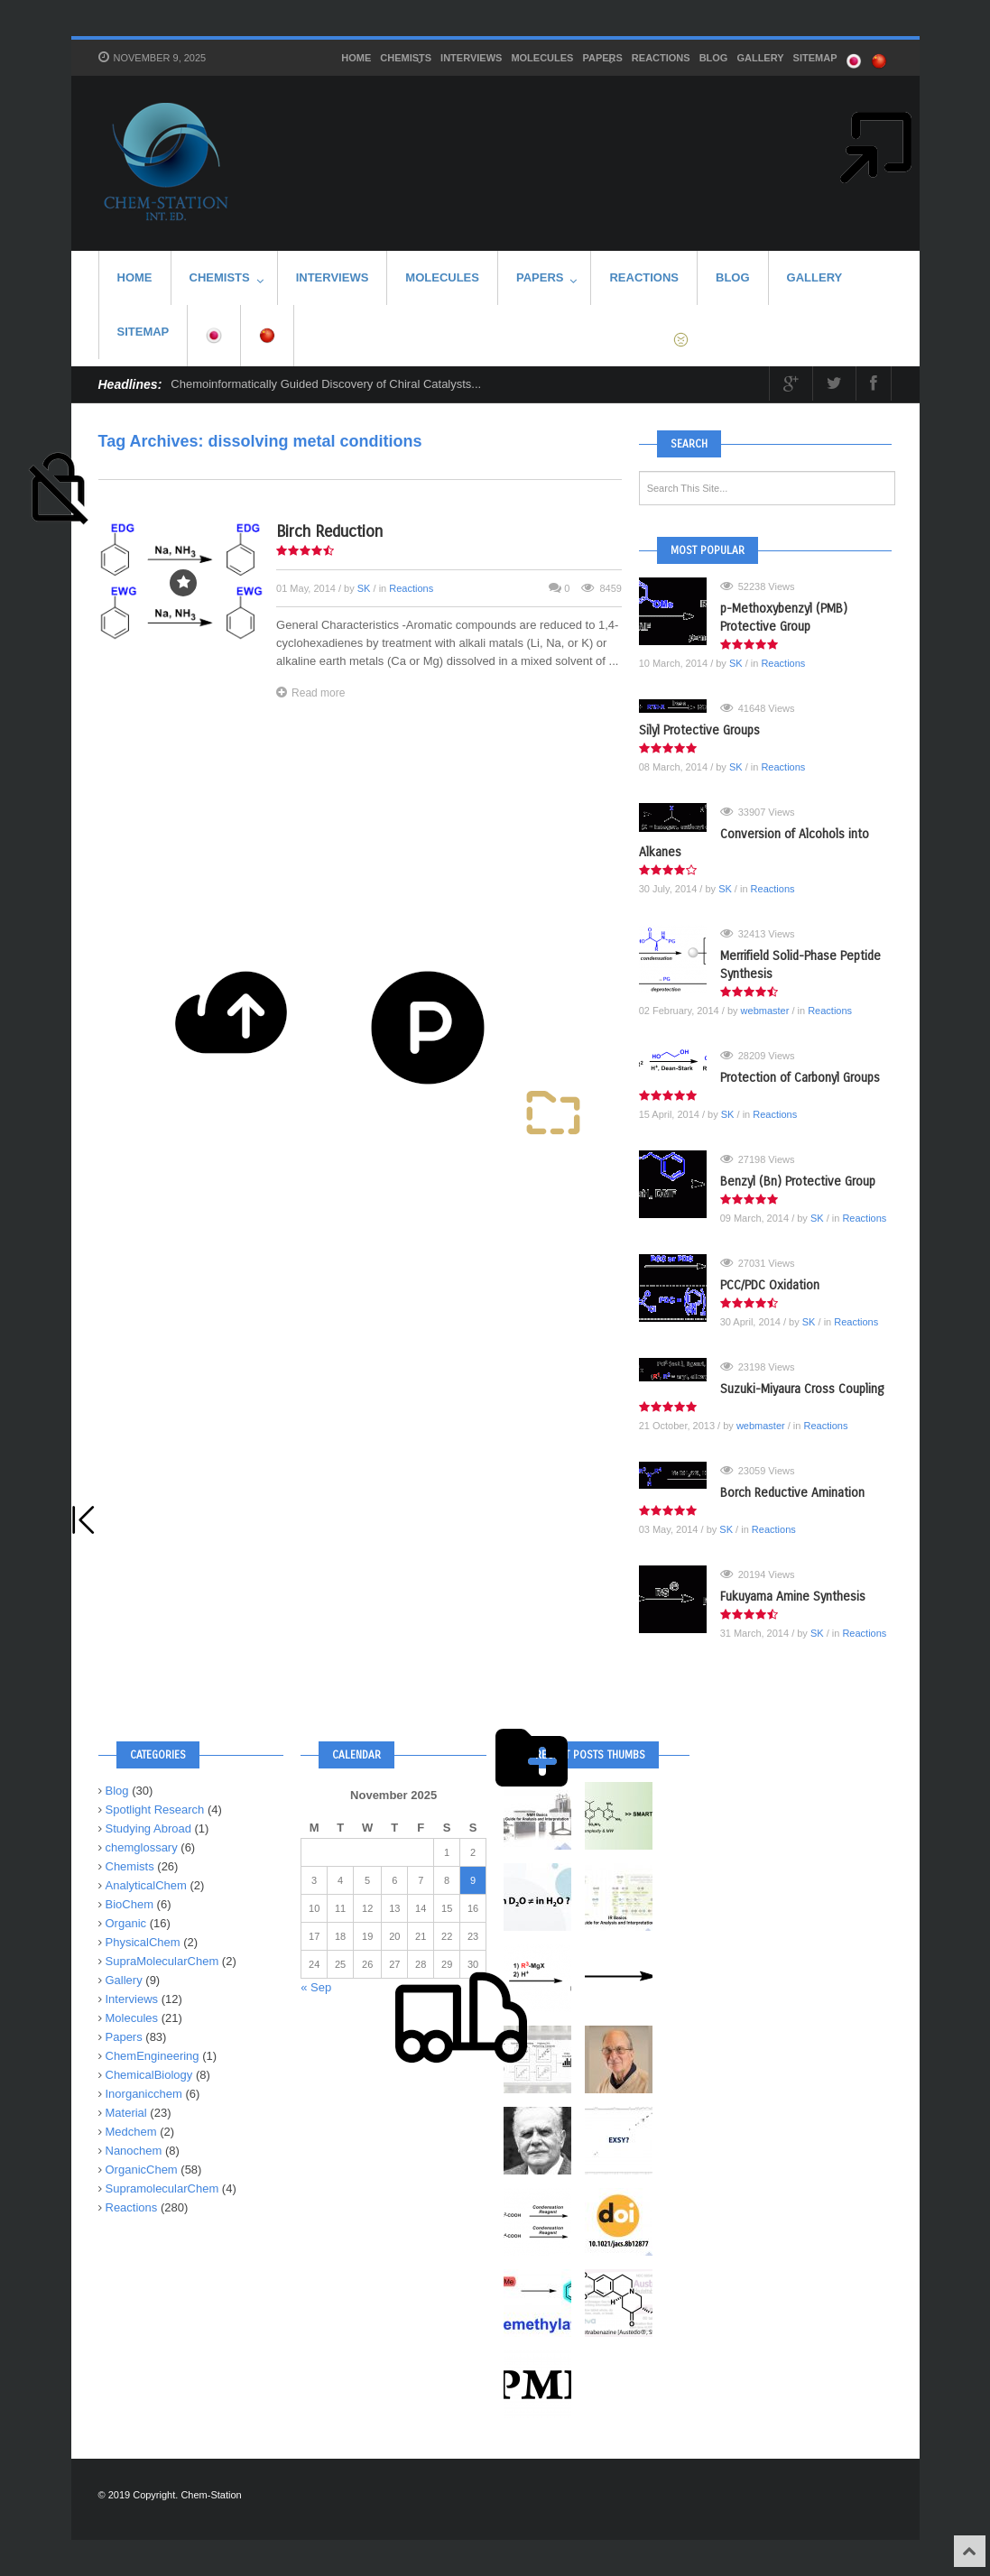 This screenshot has height=2576, width=990. Describe the element at coordinates (461, 2017) in the screenshot. I see `track shipment or delivery status` at that location.